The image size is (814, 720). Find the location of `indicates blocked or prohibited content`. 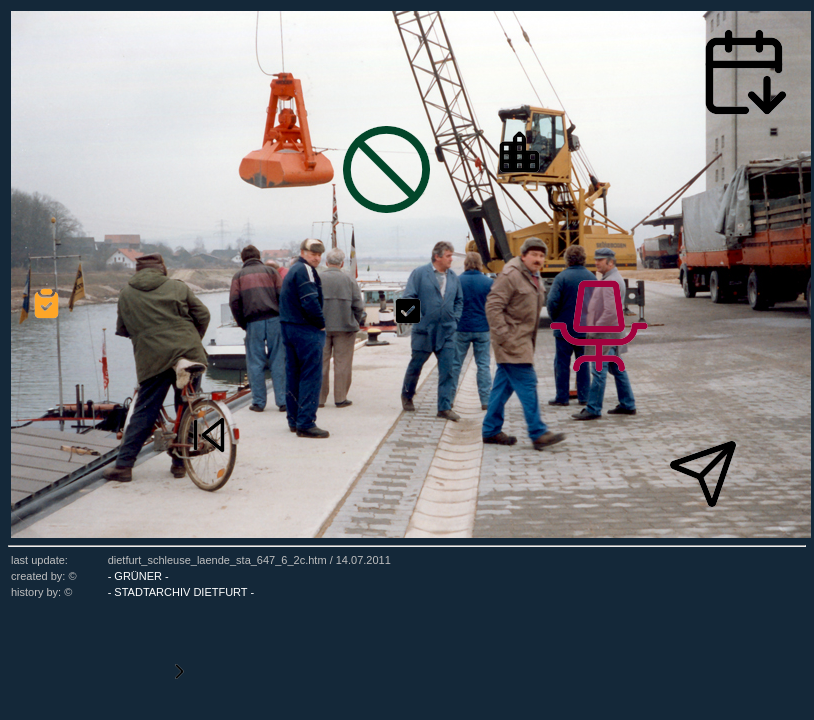

indicates blocked or prohibited content is located at coordinates (386, 169).